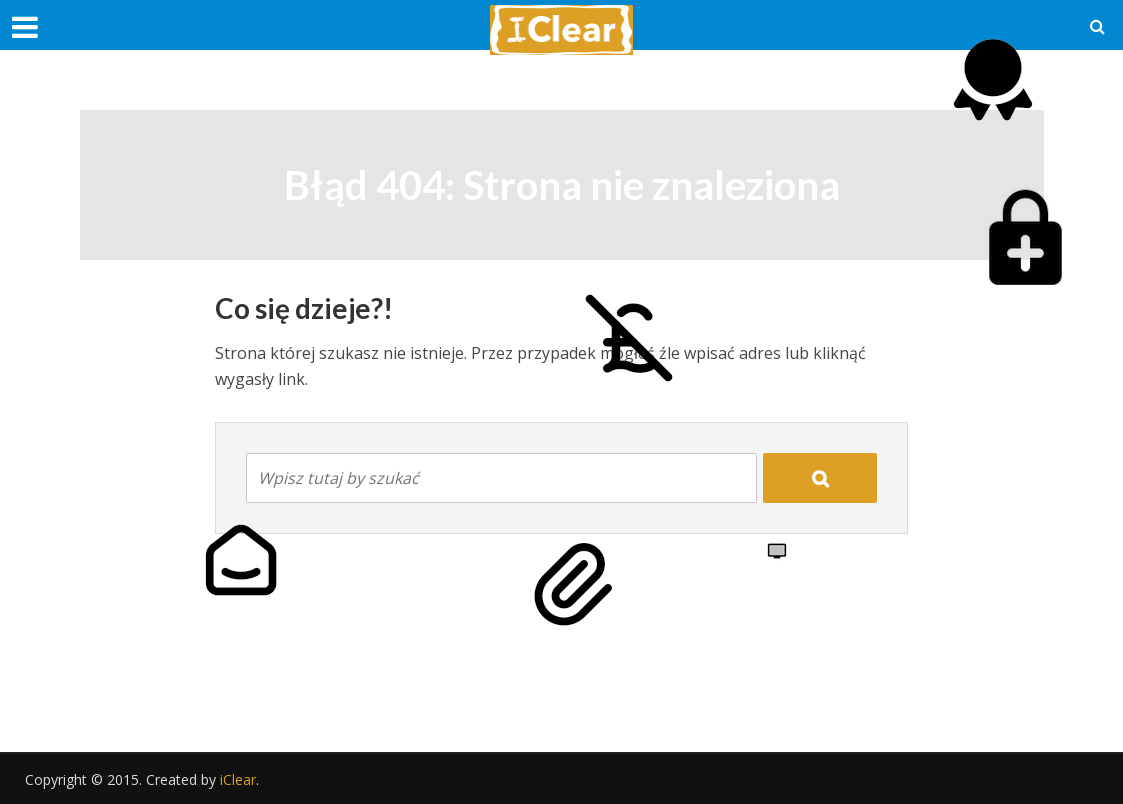 This screenshot has height=804, width=1123. What do you see at coordinates (241, 560) in the screenshot?
I see `access smart home controls` at bounding box center [241, 560].